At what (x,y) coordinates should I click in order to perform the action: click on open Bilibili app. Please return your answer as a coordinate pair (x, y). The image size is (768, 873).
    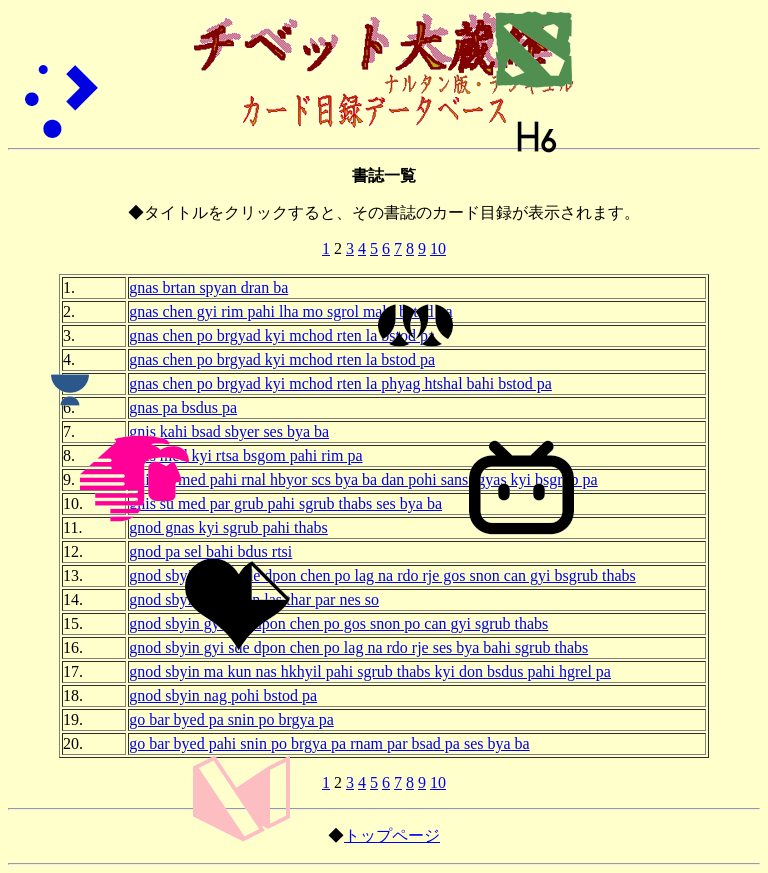
    Looking at the image, I should click on (521, 487).